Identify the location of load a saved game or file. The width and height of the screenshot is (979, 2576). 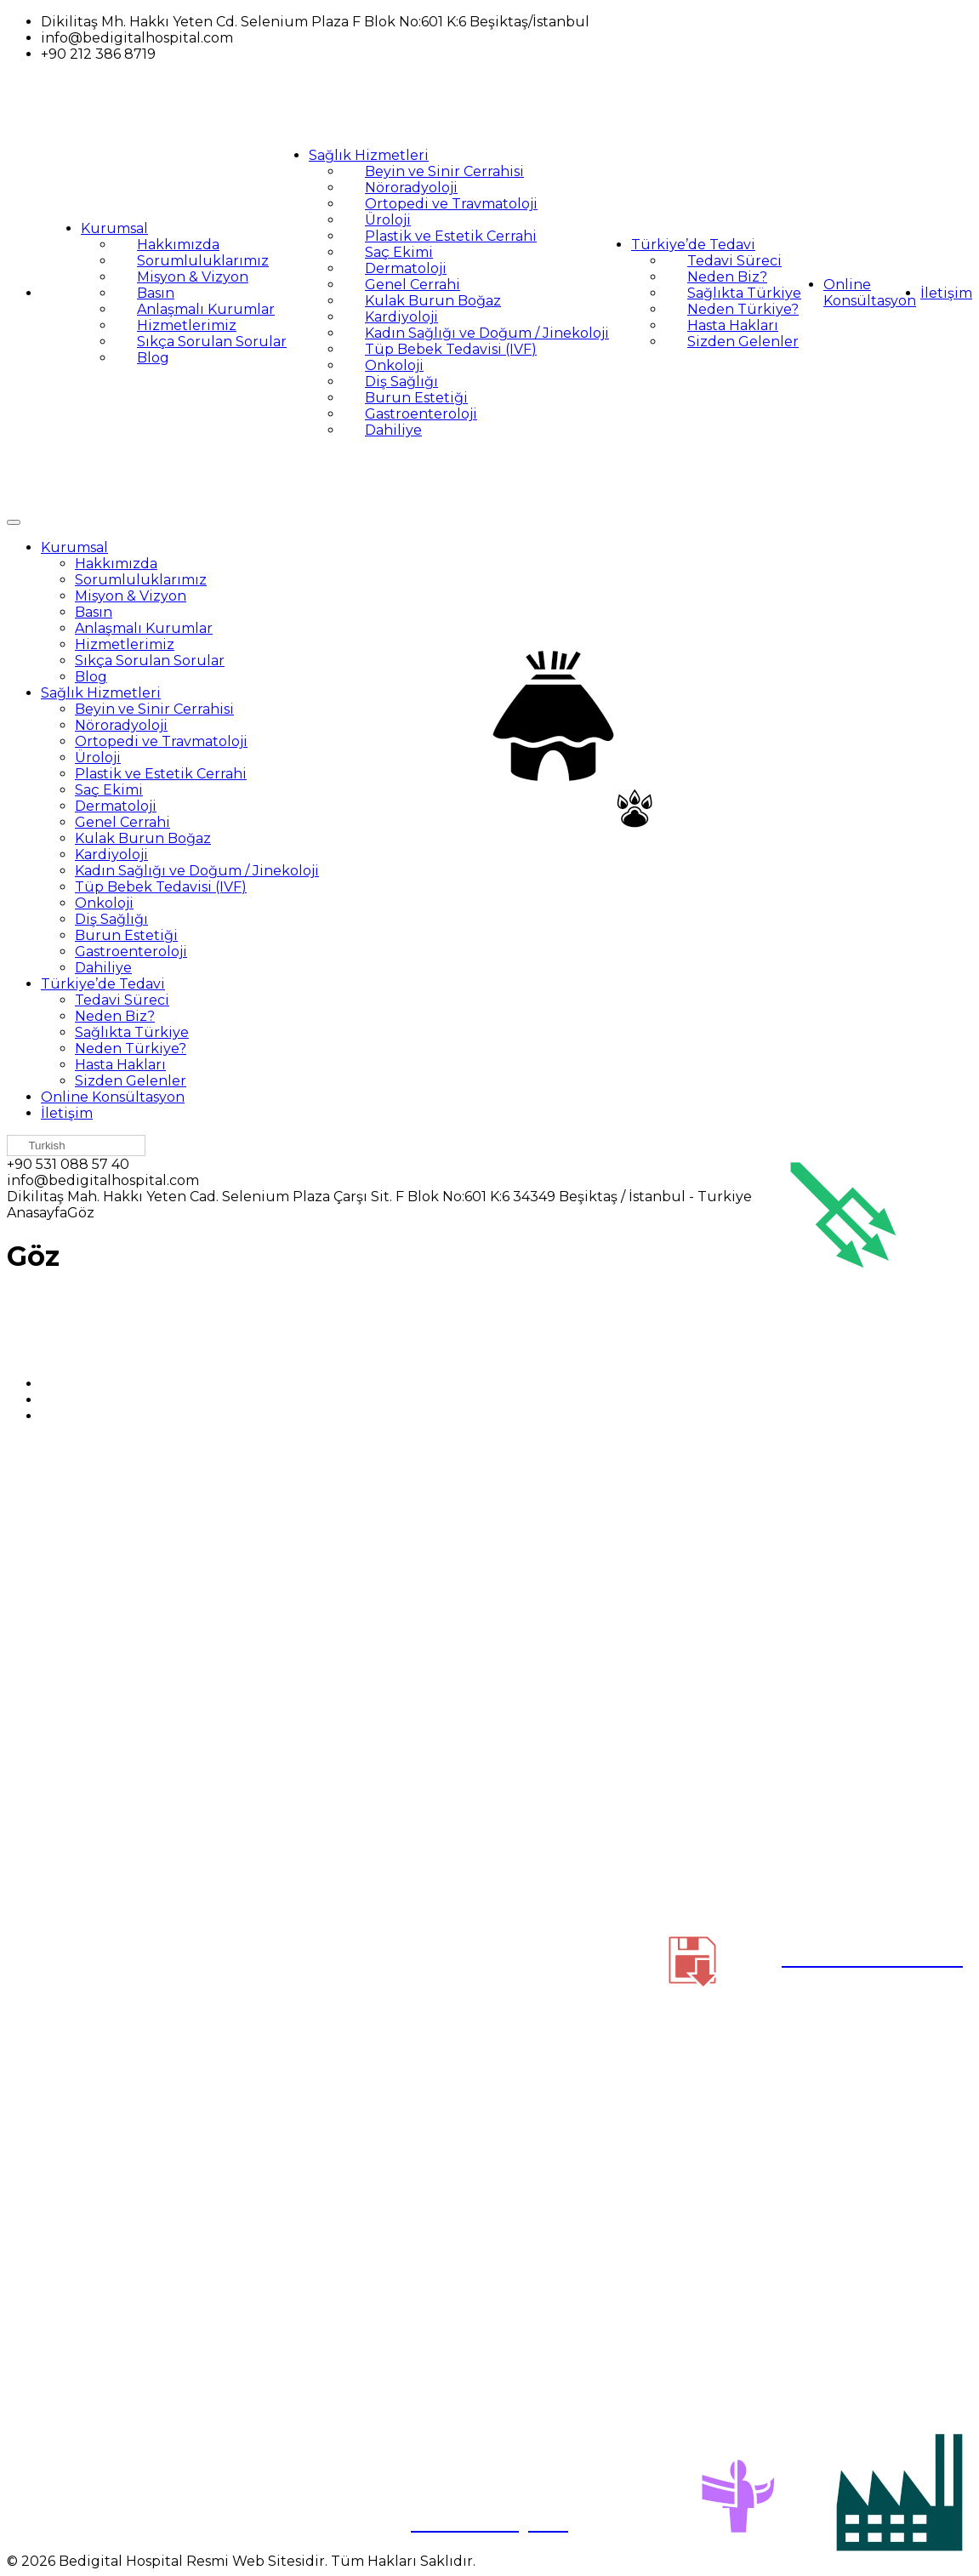
(692, 1960).